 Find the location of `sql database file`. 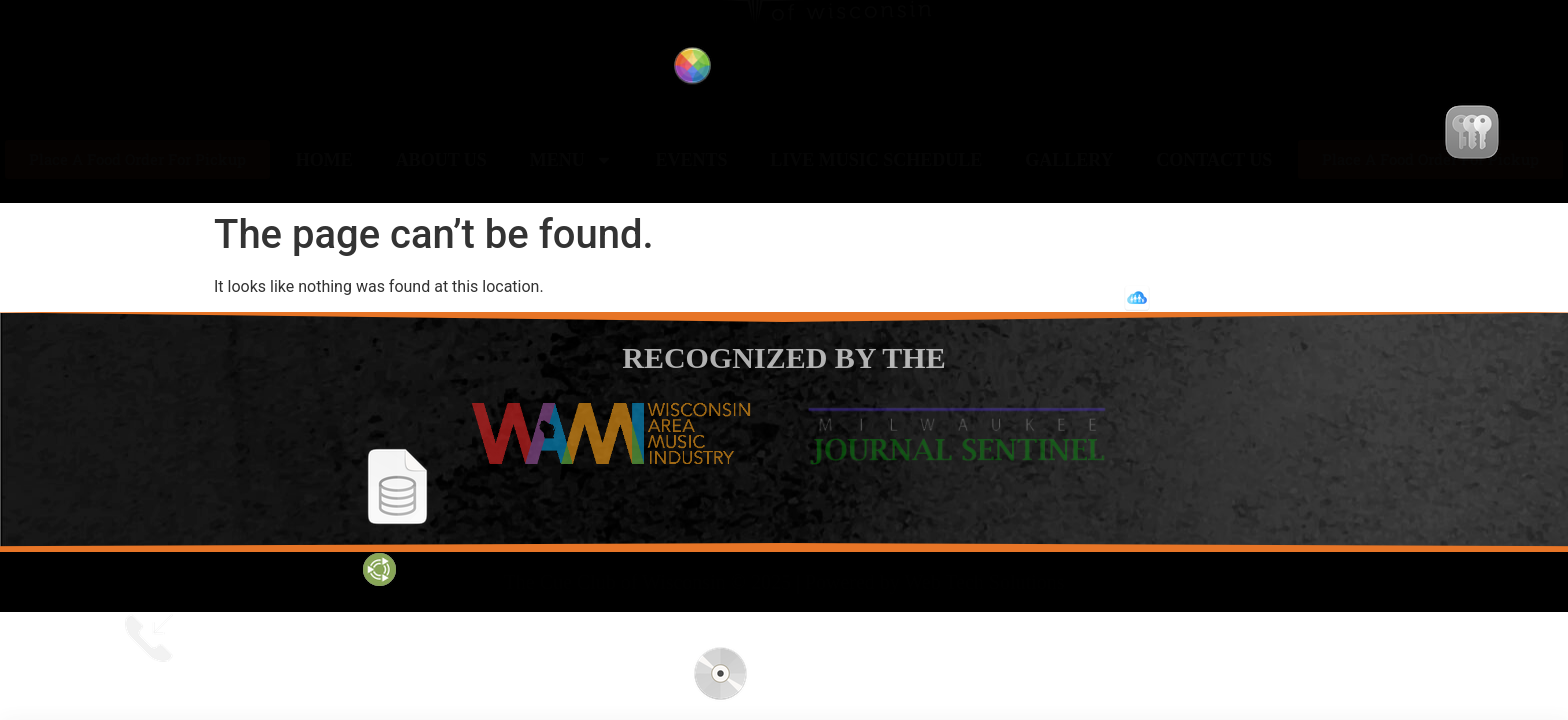

sql database file is located at coordinates (397, 486).